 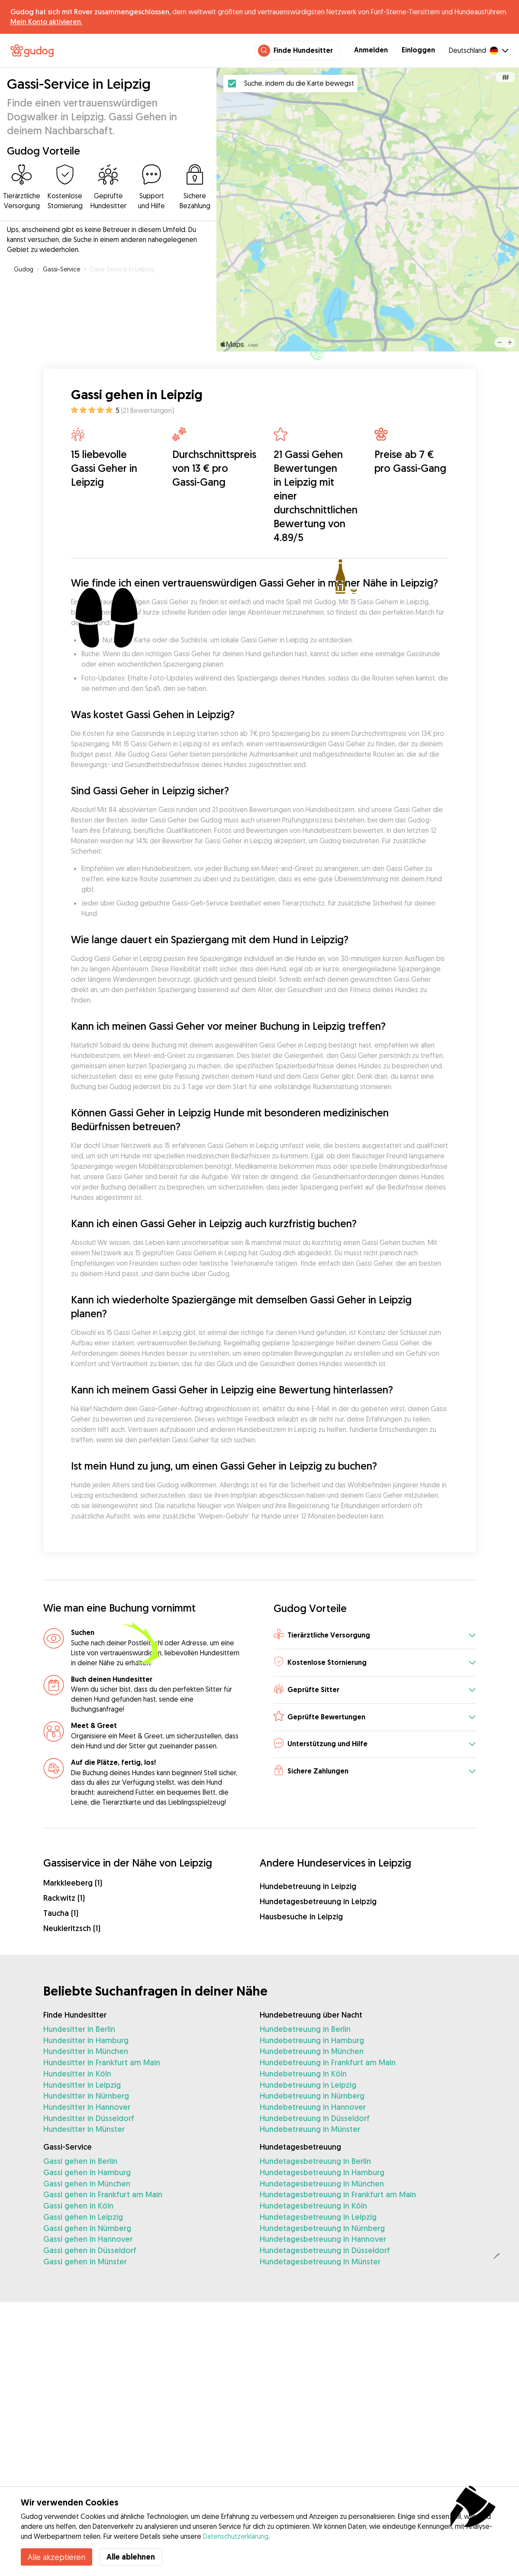 I want to click on select anti-tank weapon, so click(x=496, y=2256).